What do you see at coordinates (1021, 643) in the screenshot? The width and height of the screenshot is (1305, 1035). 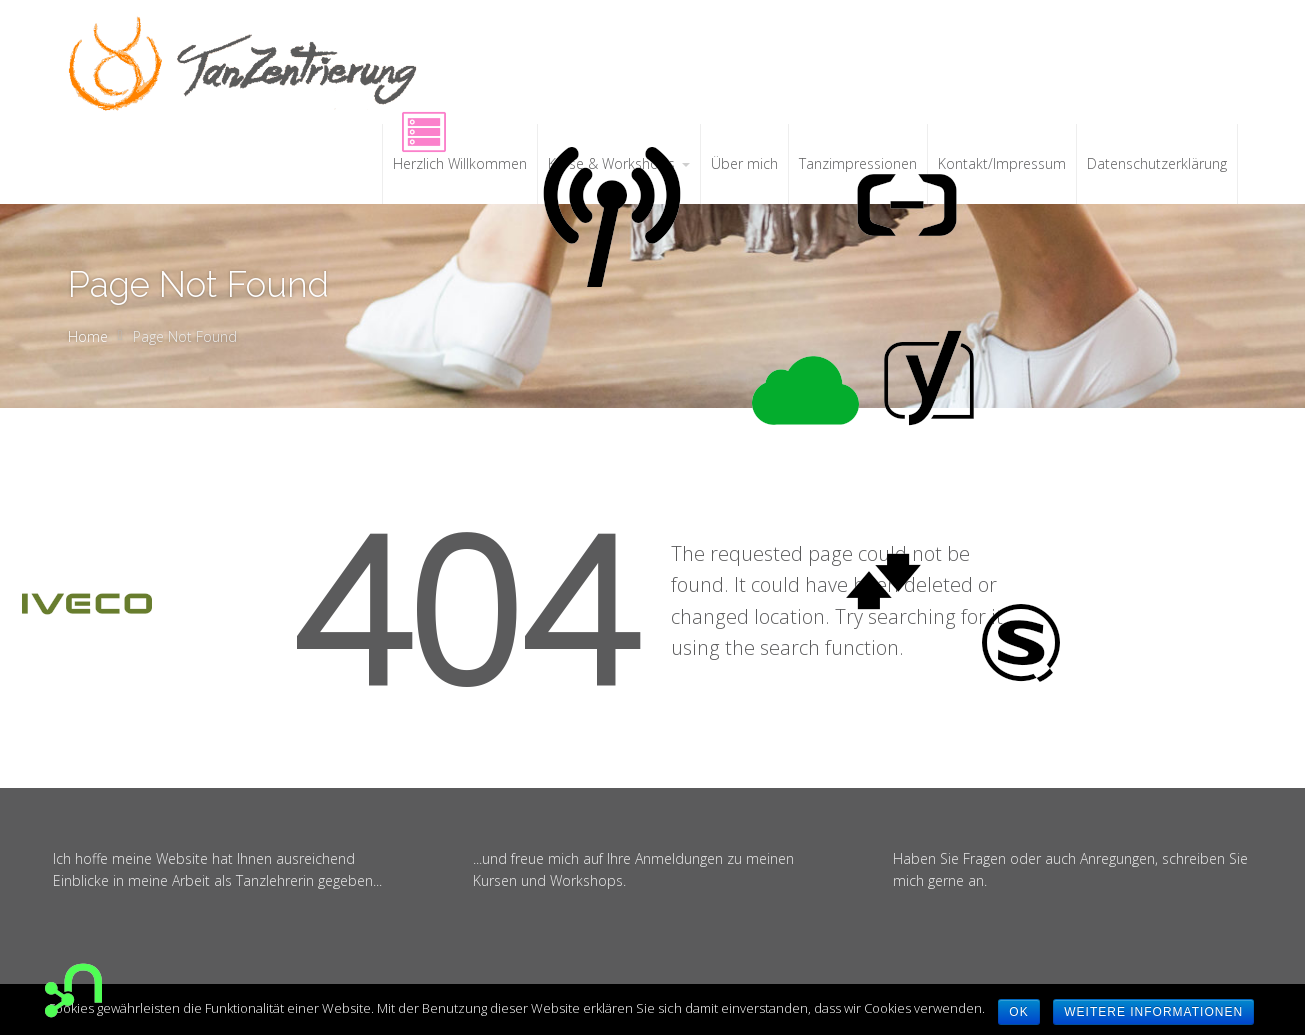 I see `open sogou search engine` at bounding box center [1021, 643].